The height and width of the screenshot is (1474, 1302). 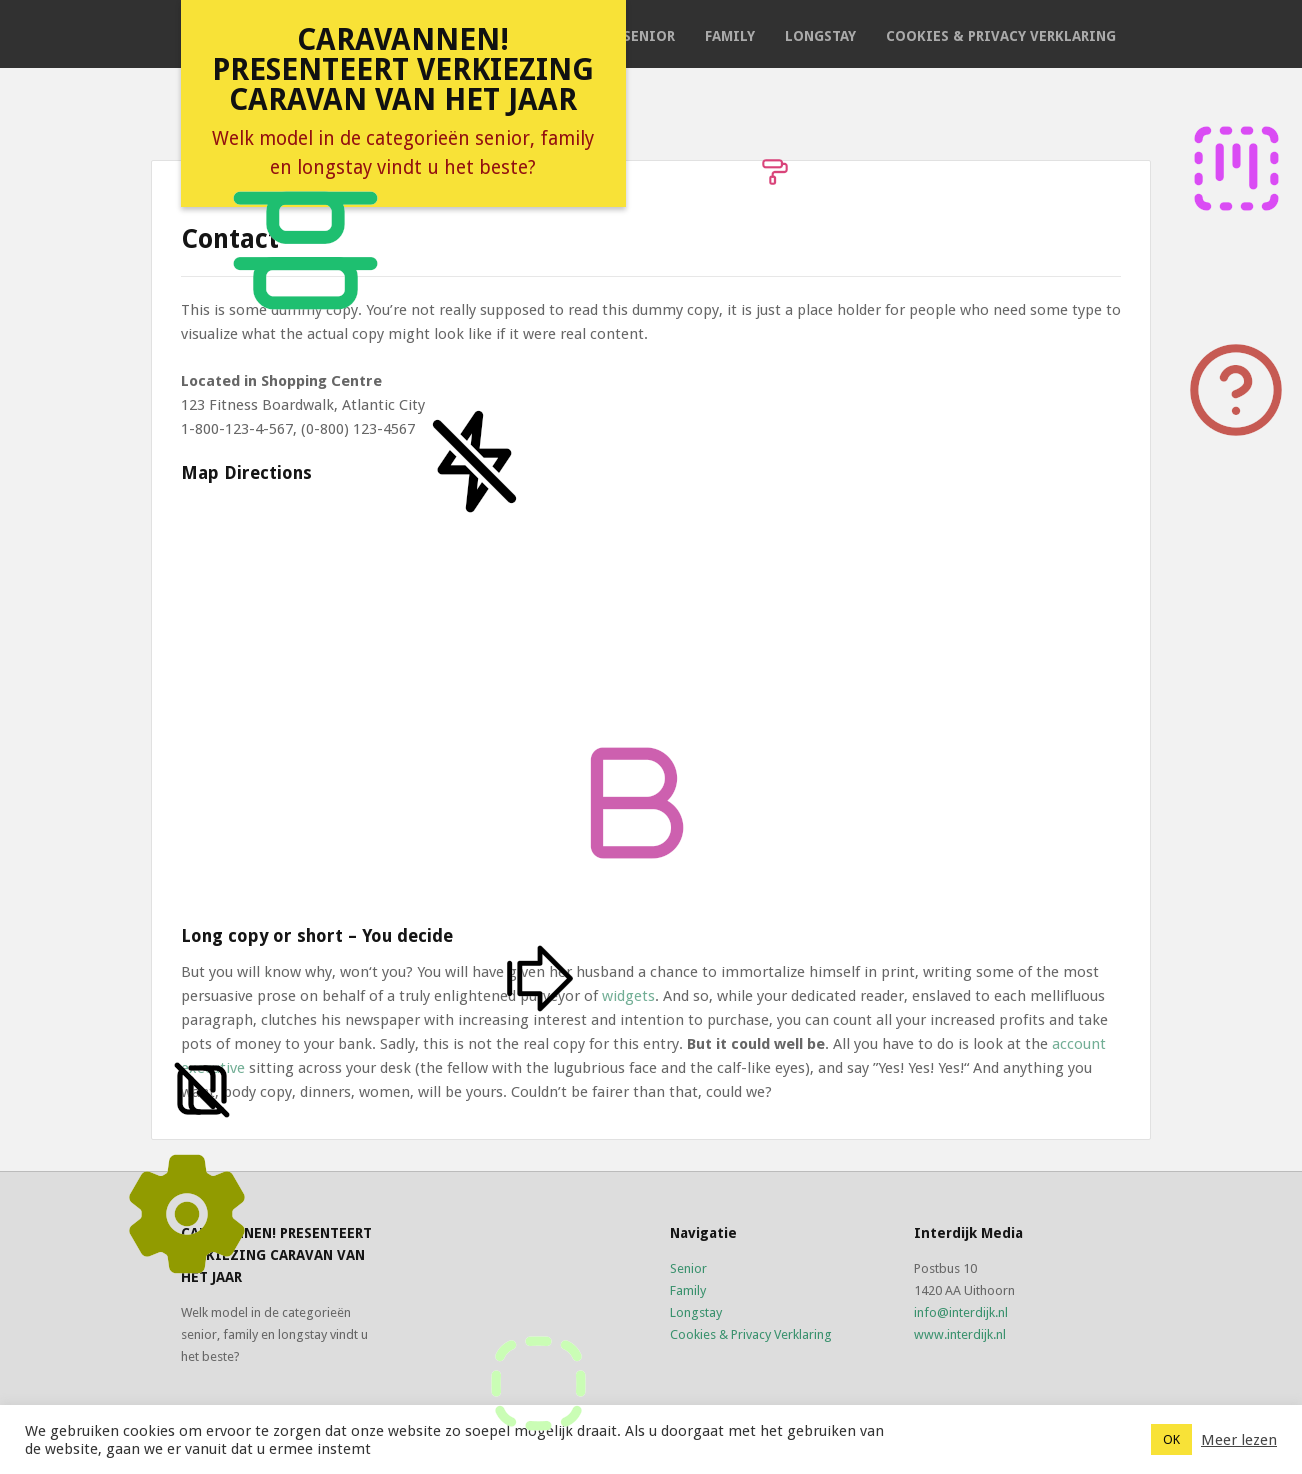 What do you see at coordinates (775, 172) in the screenshot?
I see `customize theme or appearance settings` at bounding box center [775, 172].